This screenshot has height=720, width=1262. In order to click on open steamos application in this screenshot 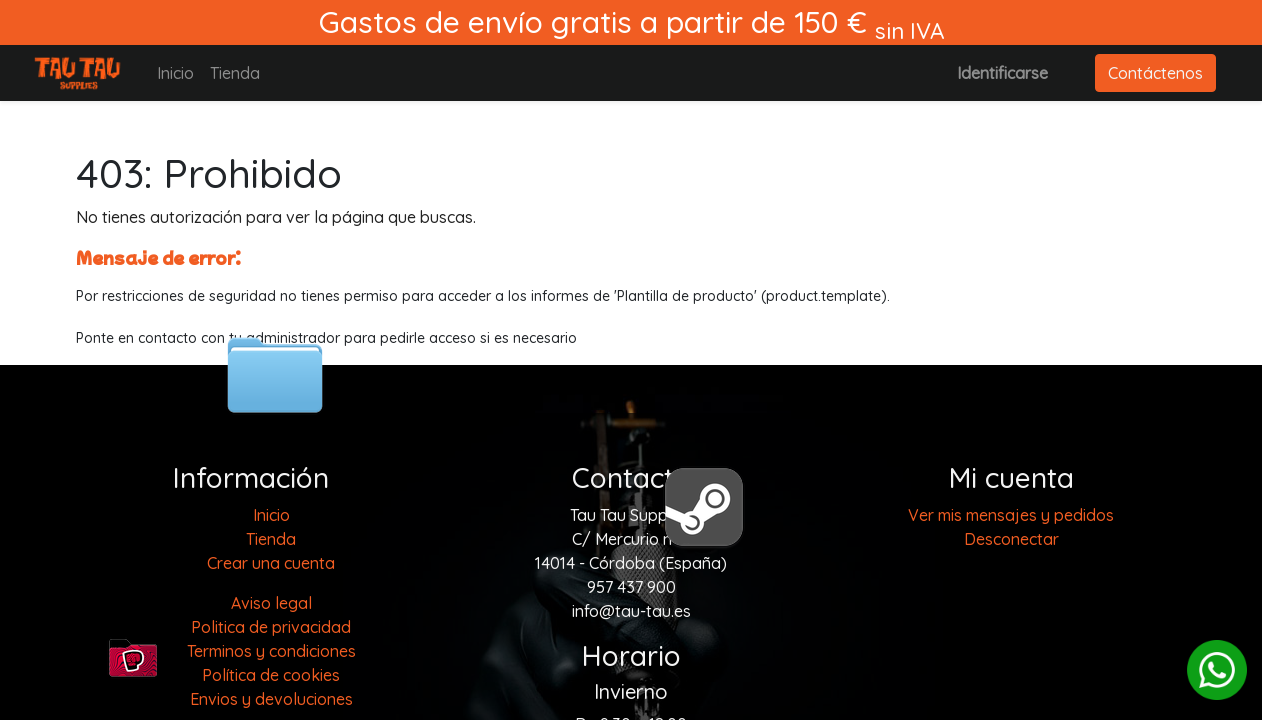, I will do `click(704, 507)`.